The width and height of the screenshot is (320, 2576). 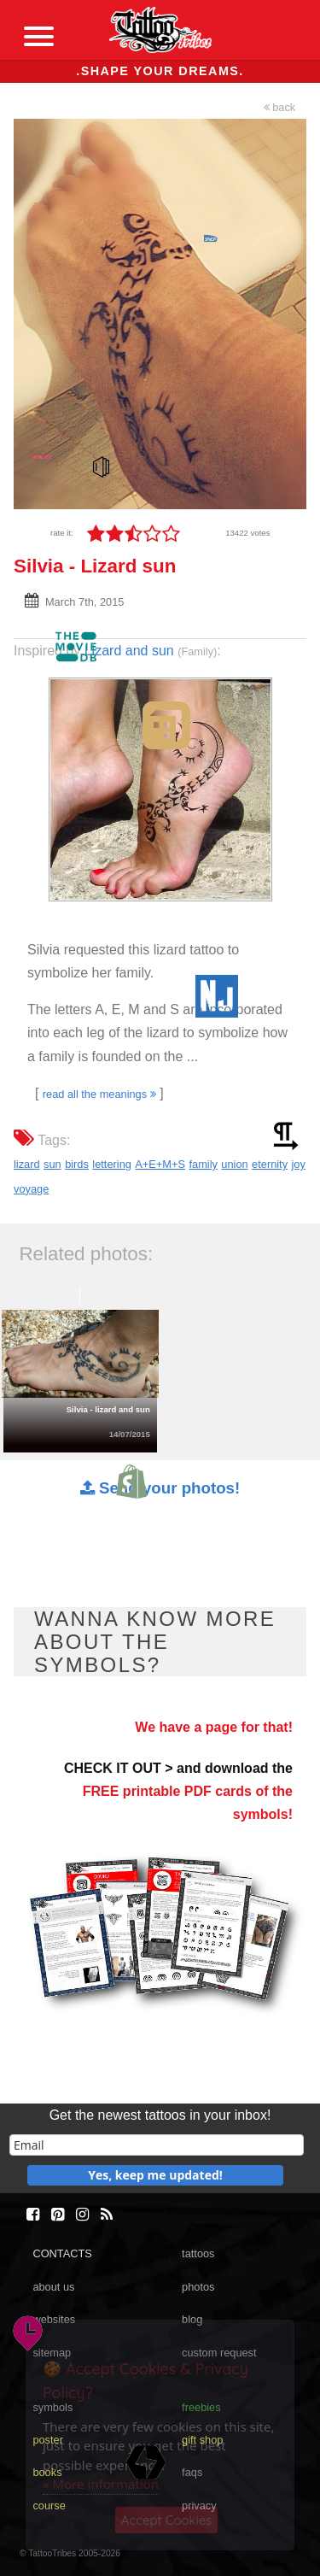 I want to click on chakra ui logo, so click(x=146, y=2462).